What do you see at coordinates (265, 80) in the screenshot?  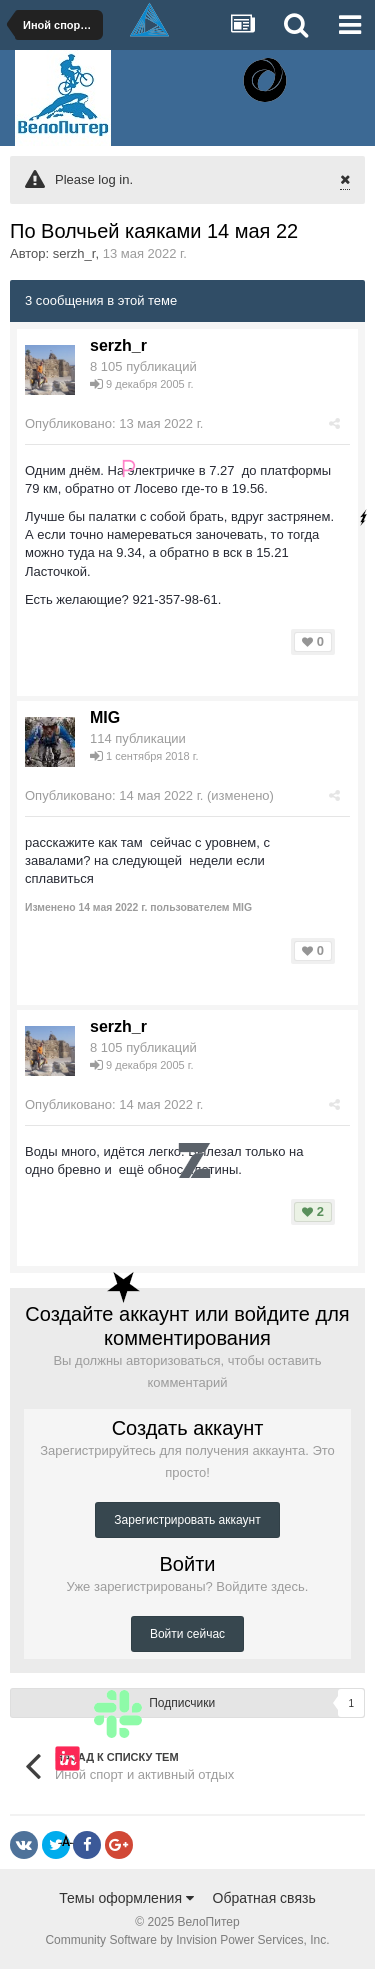 I see `activeloop brand logo` at bounding box center [265, 80].